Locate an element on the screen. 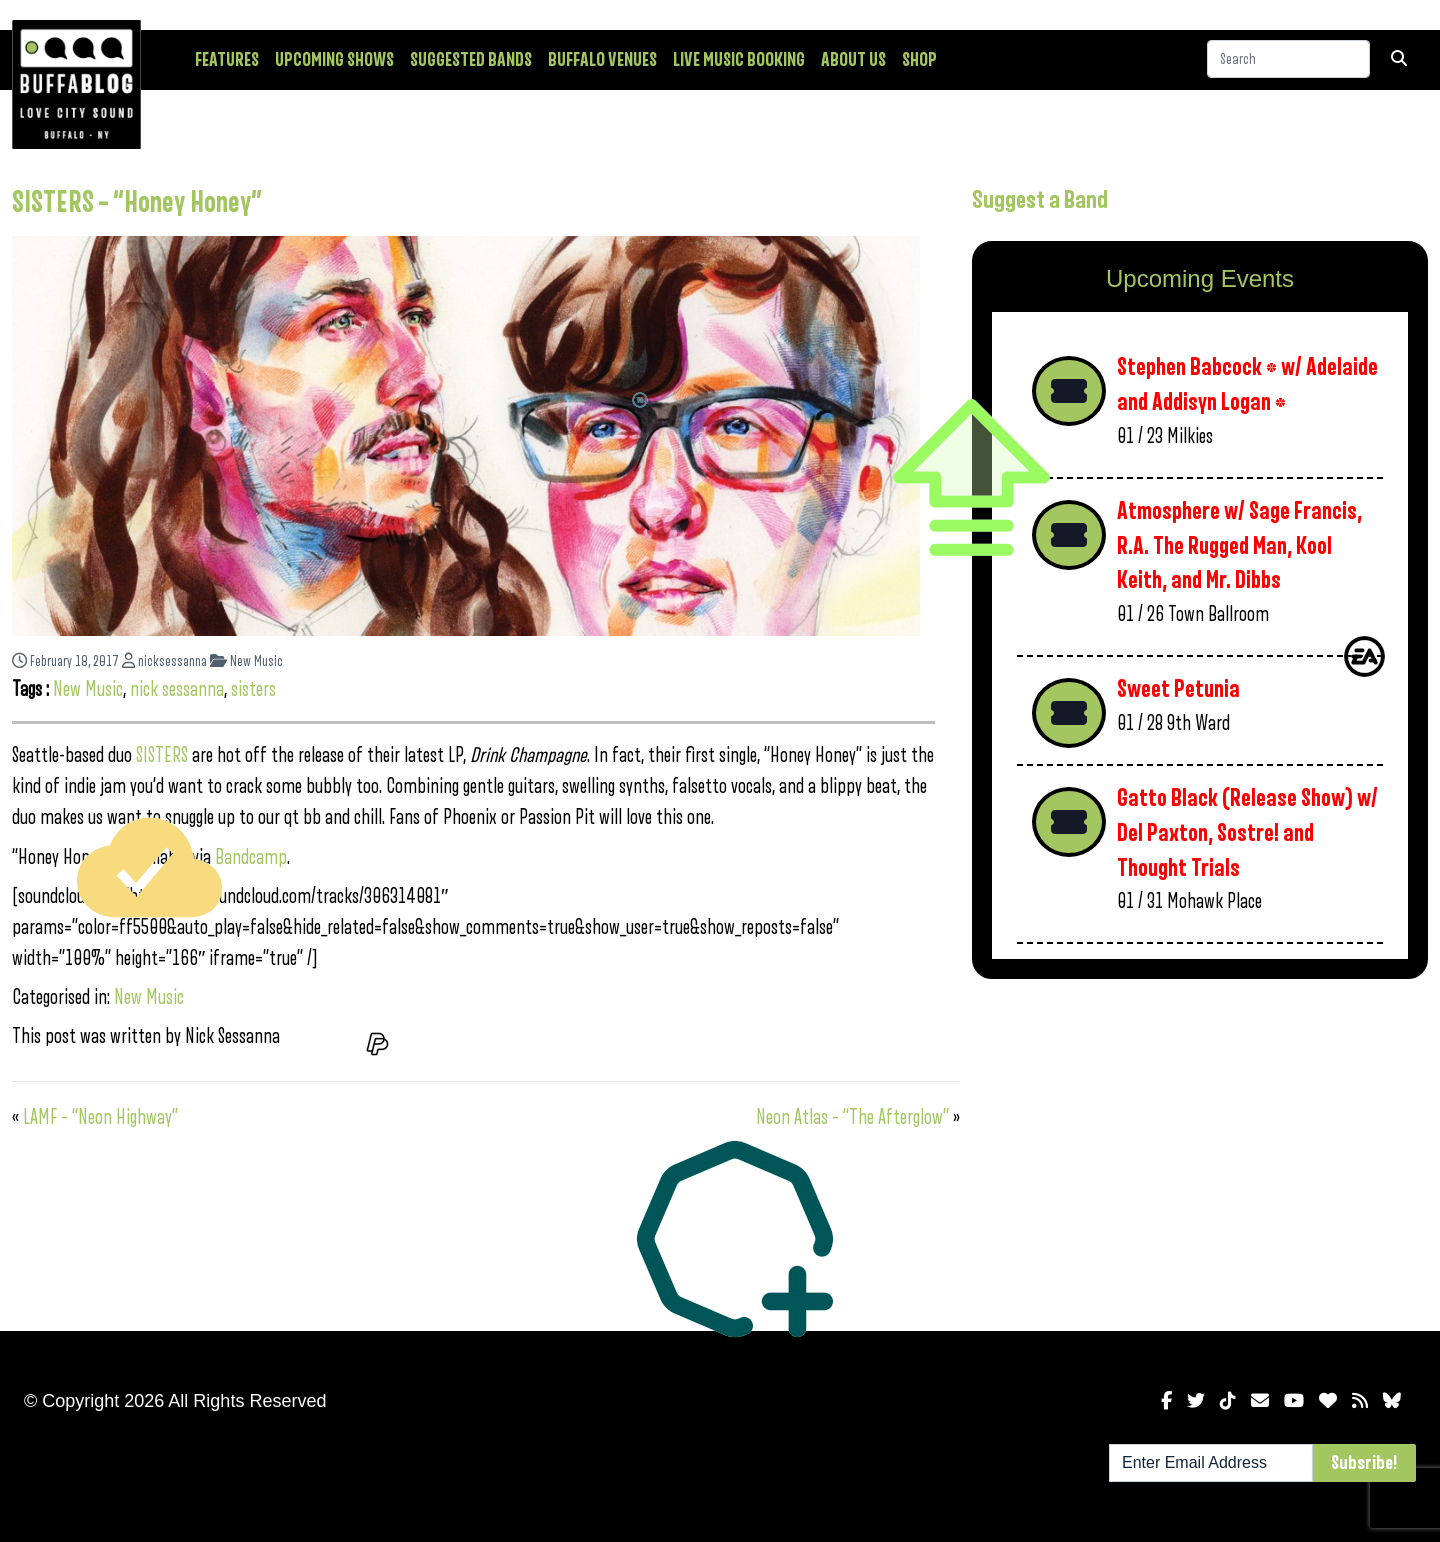 This screenshot has width=1440, height=1542. add a new warning or alert is located at coordinates (735, 1239).